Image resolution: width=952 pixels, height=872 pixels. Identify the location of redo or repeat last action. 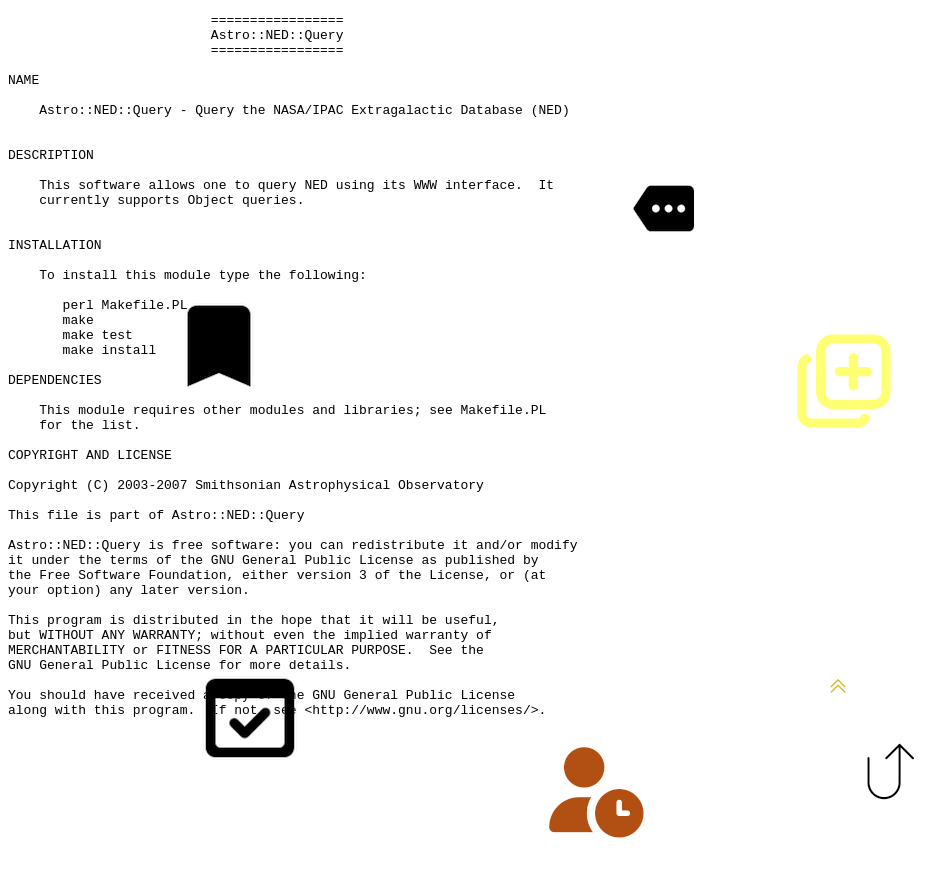
(888, 771).